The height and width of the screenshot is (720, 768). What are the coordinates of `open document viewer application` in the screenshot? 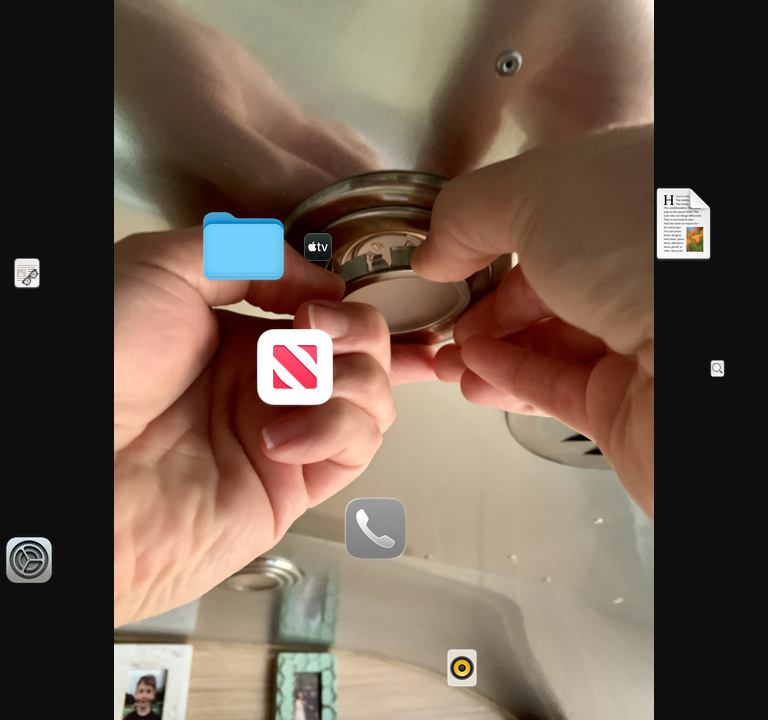 It's located at (717, 368).